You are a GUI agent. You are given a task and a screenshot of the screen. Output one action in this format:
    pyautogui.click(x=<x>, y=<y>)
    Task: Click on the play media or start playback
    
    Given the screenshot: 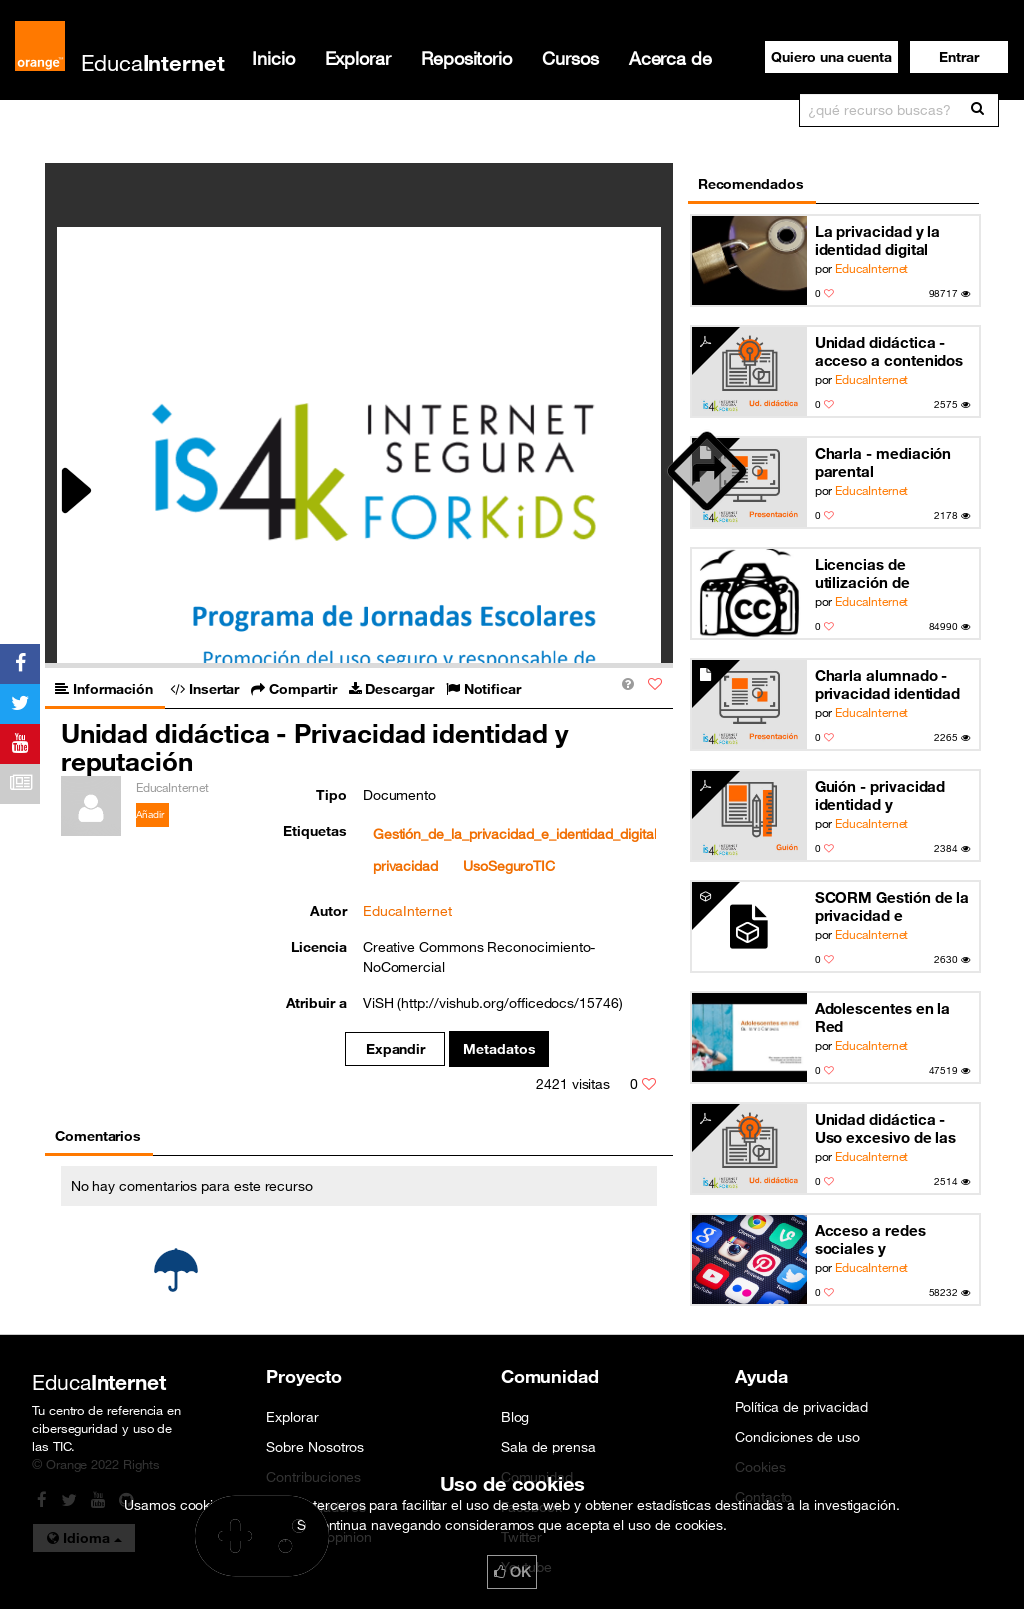 What is the action you would take?
    pyautogui.click(x=76, y=490)
    